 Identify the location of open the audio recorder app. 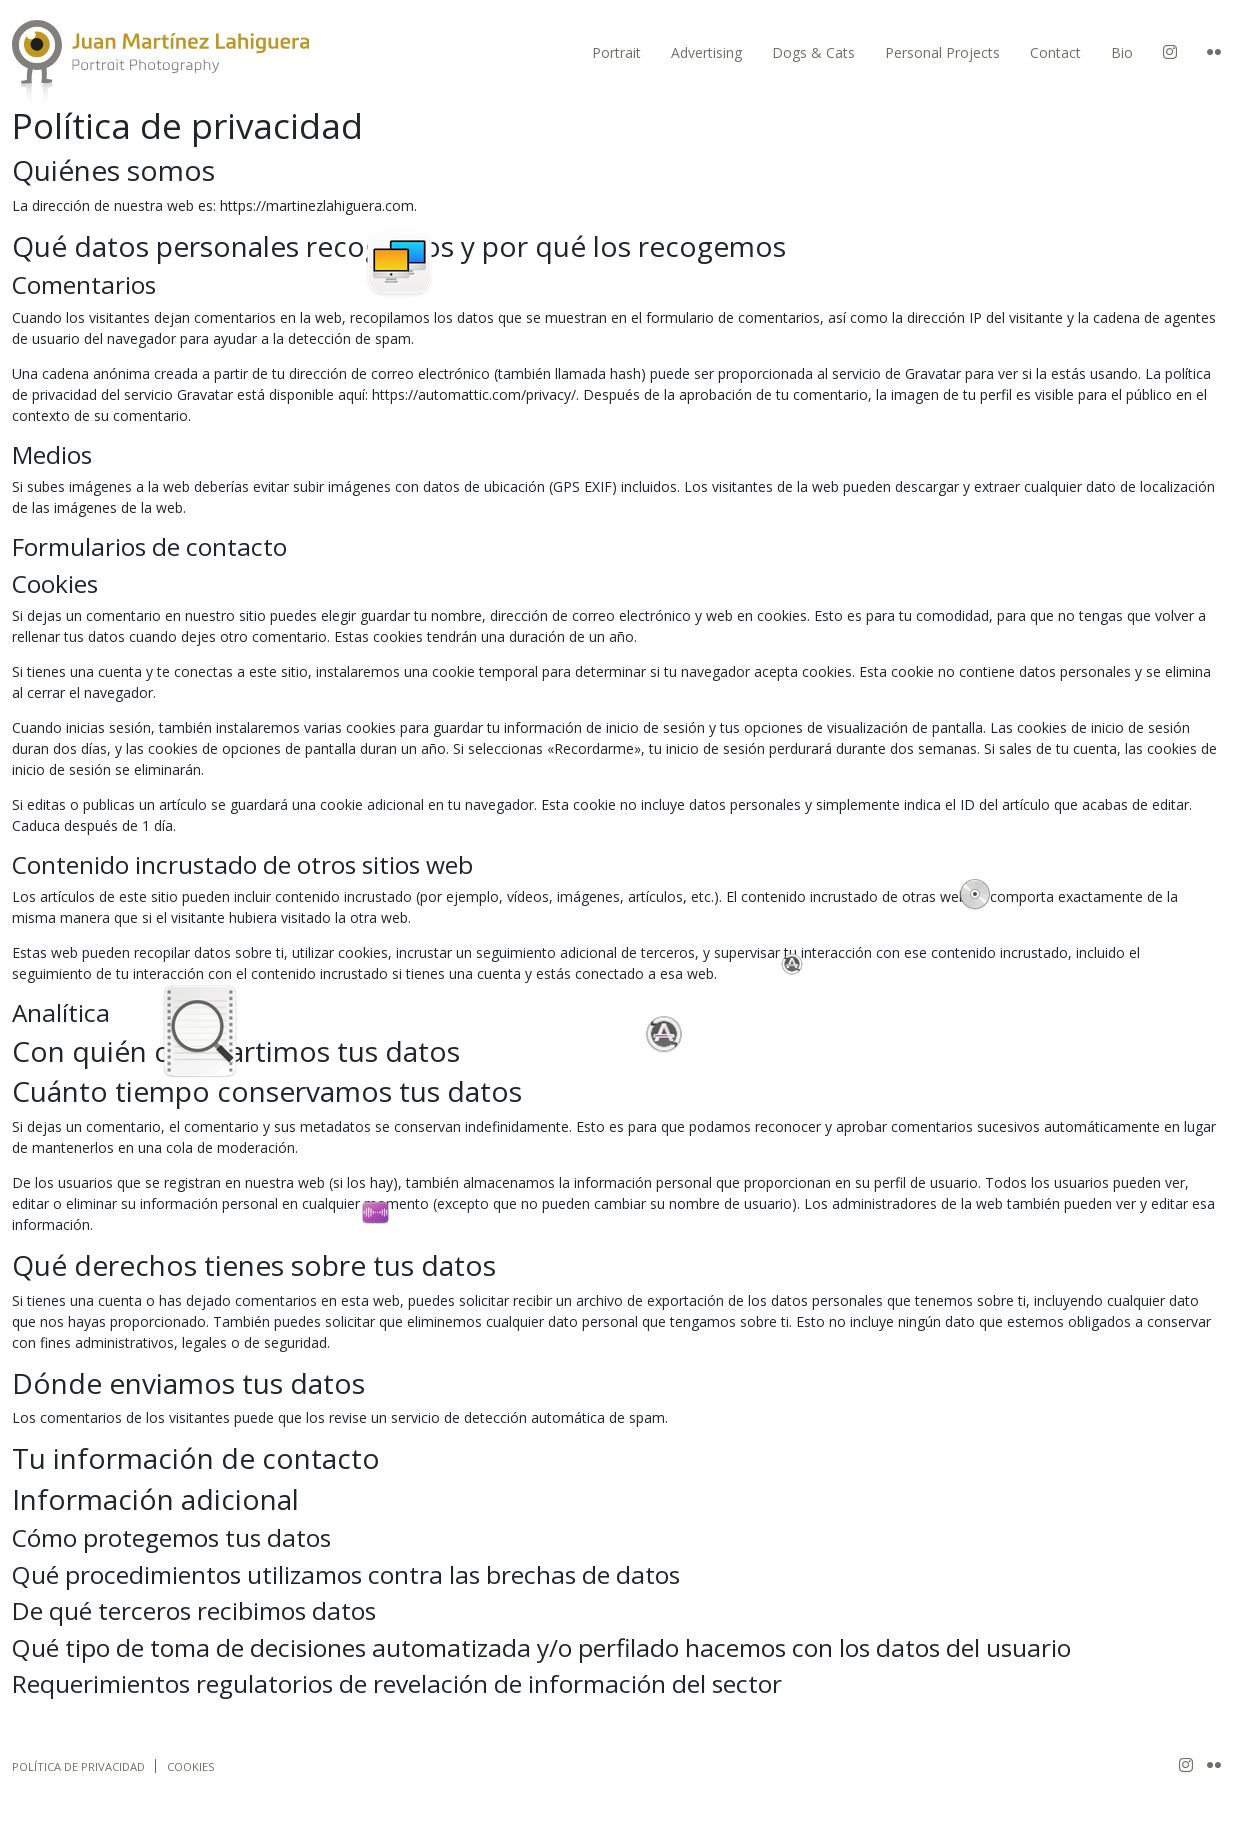
(375, 1212).